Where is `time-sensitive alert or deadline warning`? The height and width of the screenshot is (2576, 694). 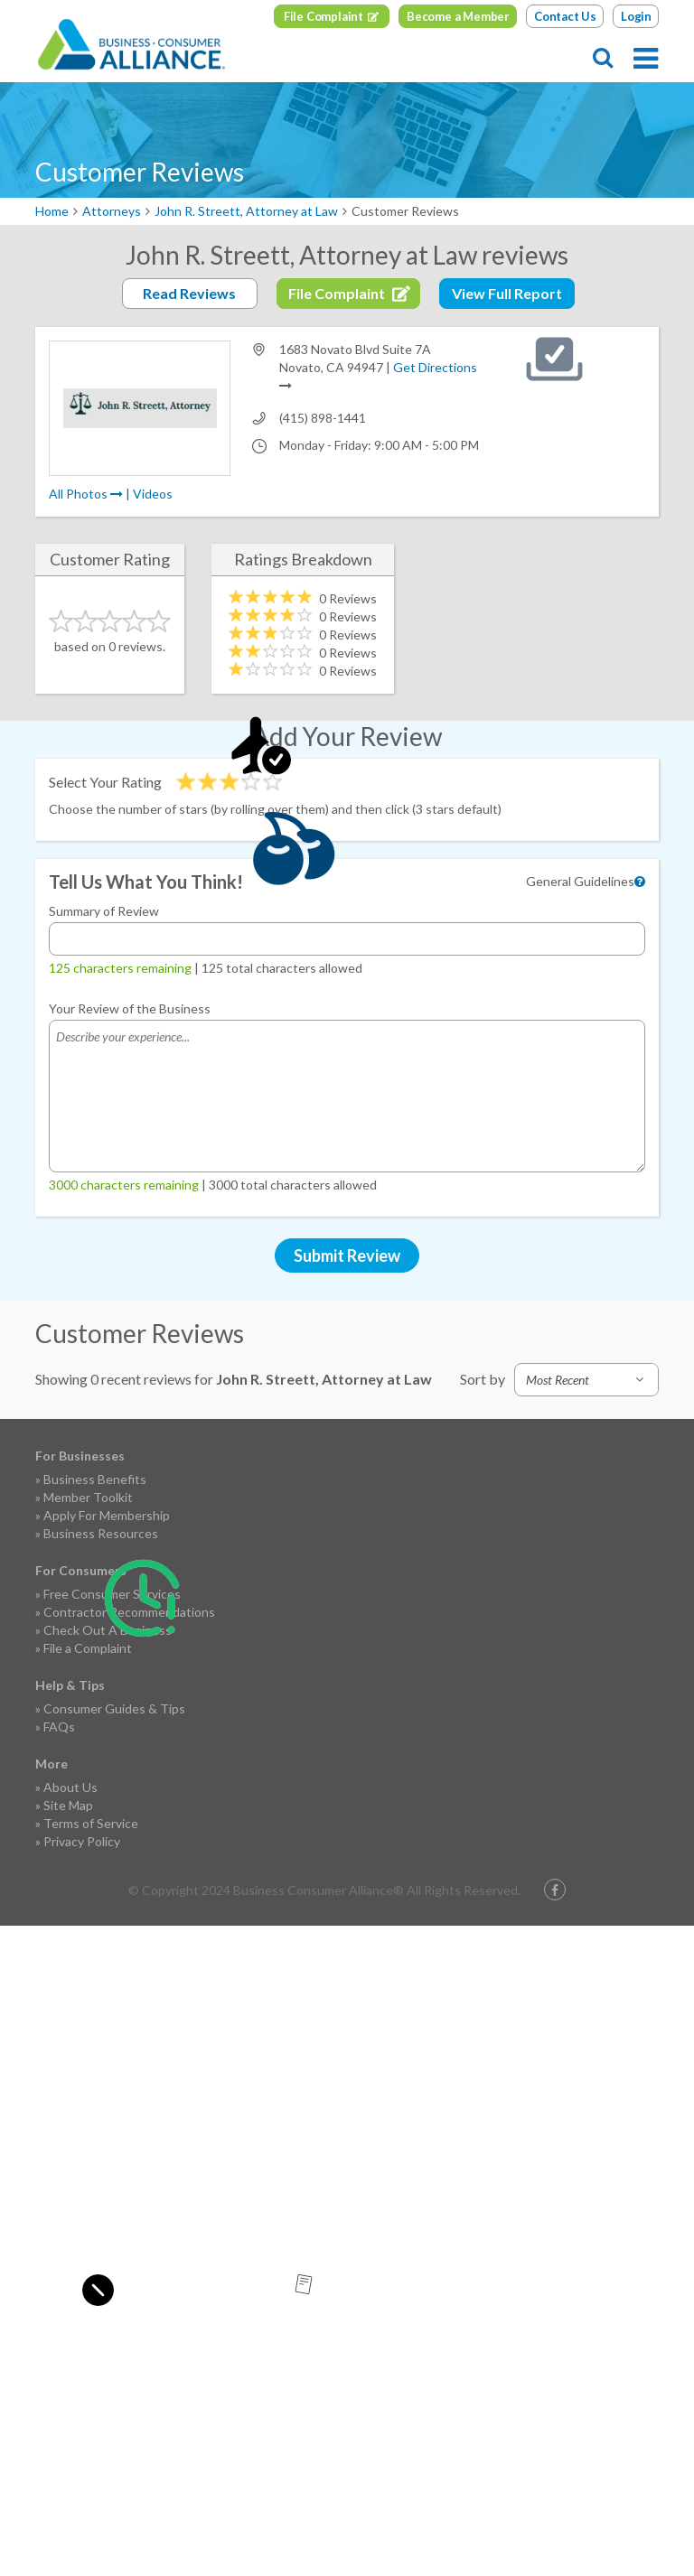
time-sensitive alert or deadline warning is located at coordinates (143, 1598).